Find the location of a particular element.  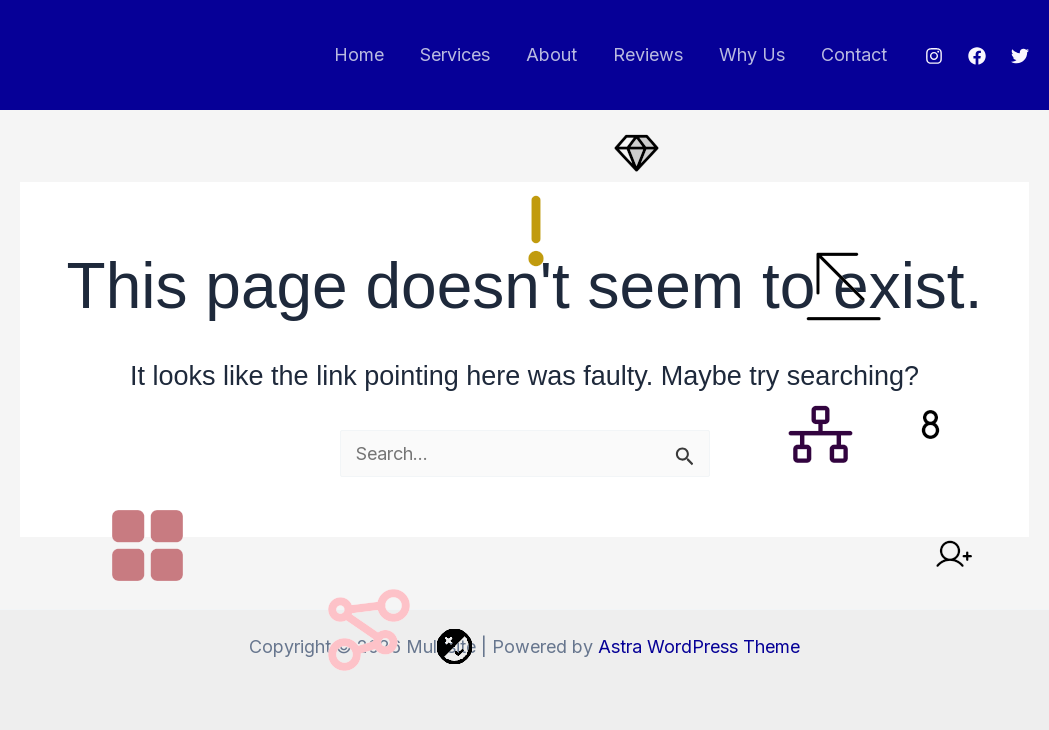

view data point connections or relationships is located at coordinates (369, 630).